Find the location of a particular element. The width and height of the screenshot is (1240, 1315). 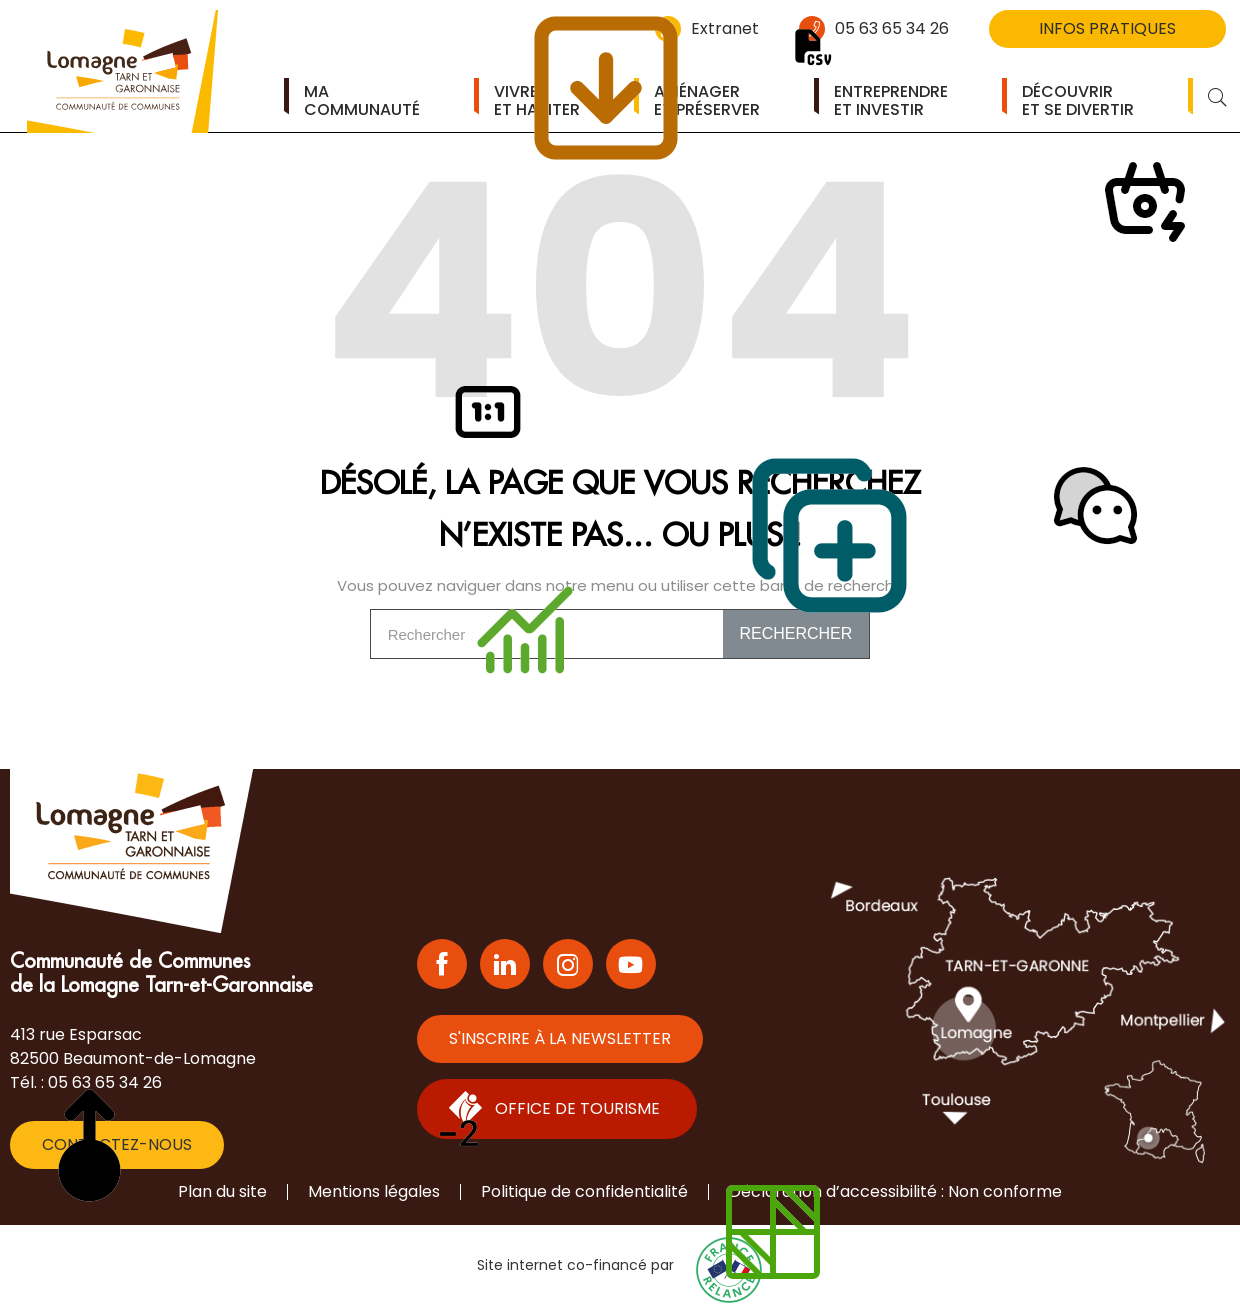

decrease exposure by 2 stops in photo editing is located at coordinates (460, 1134).